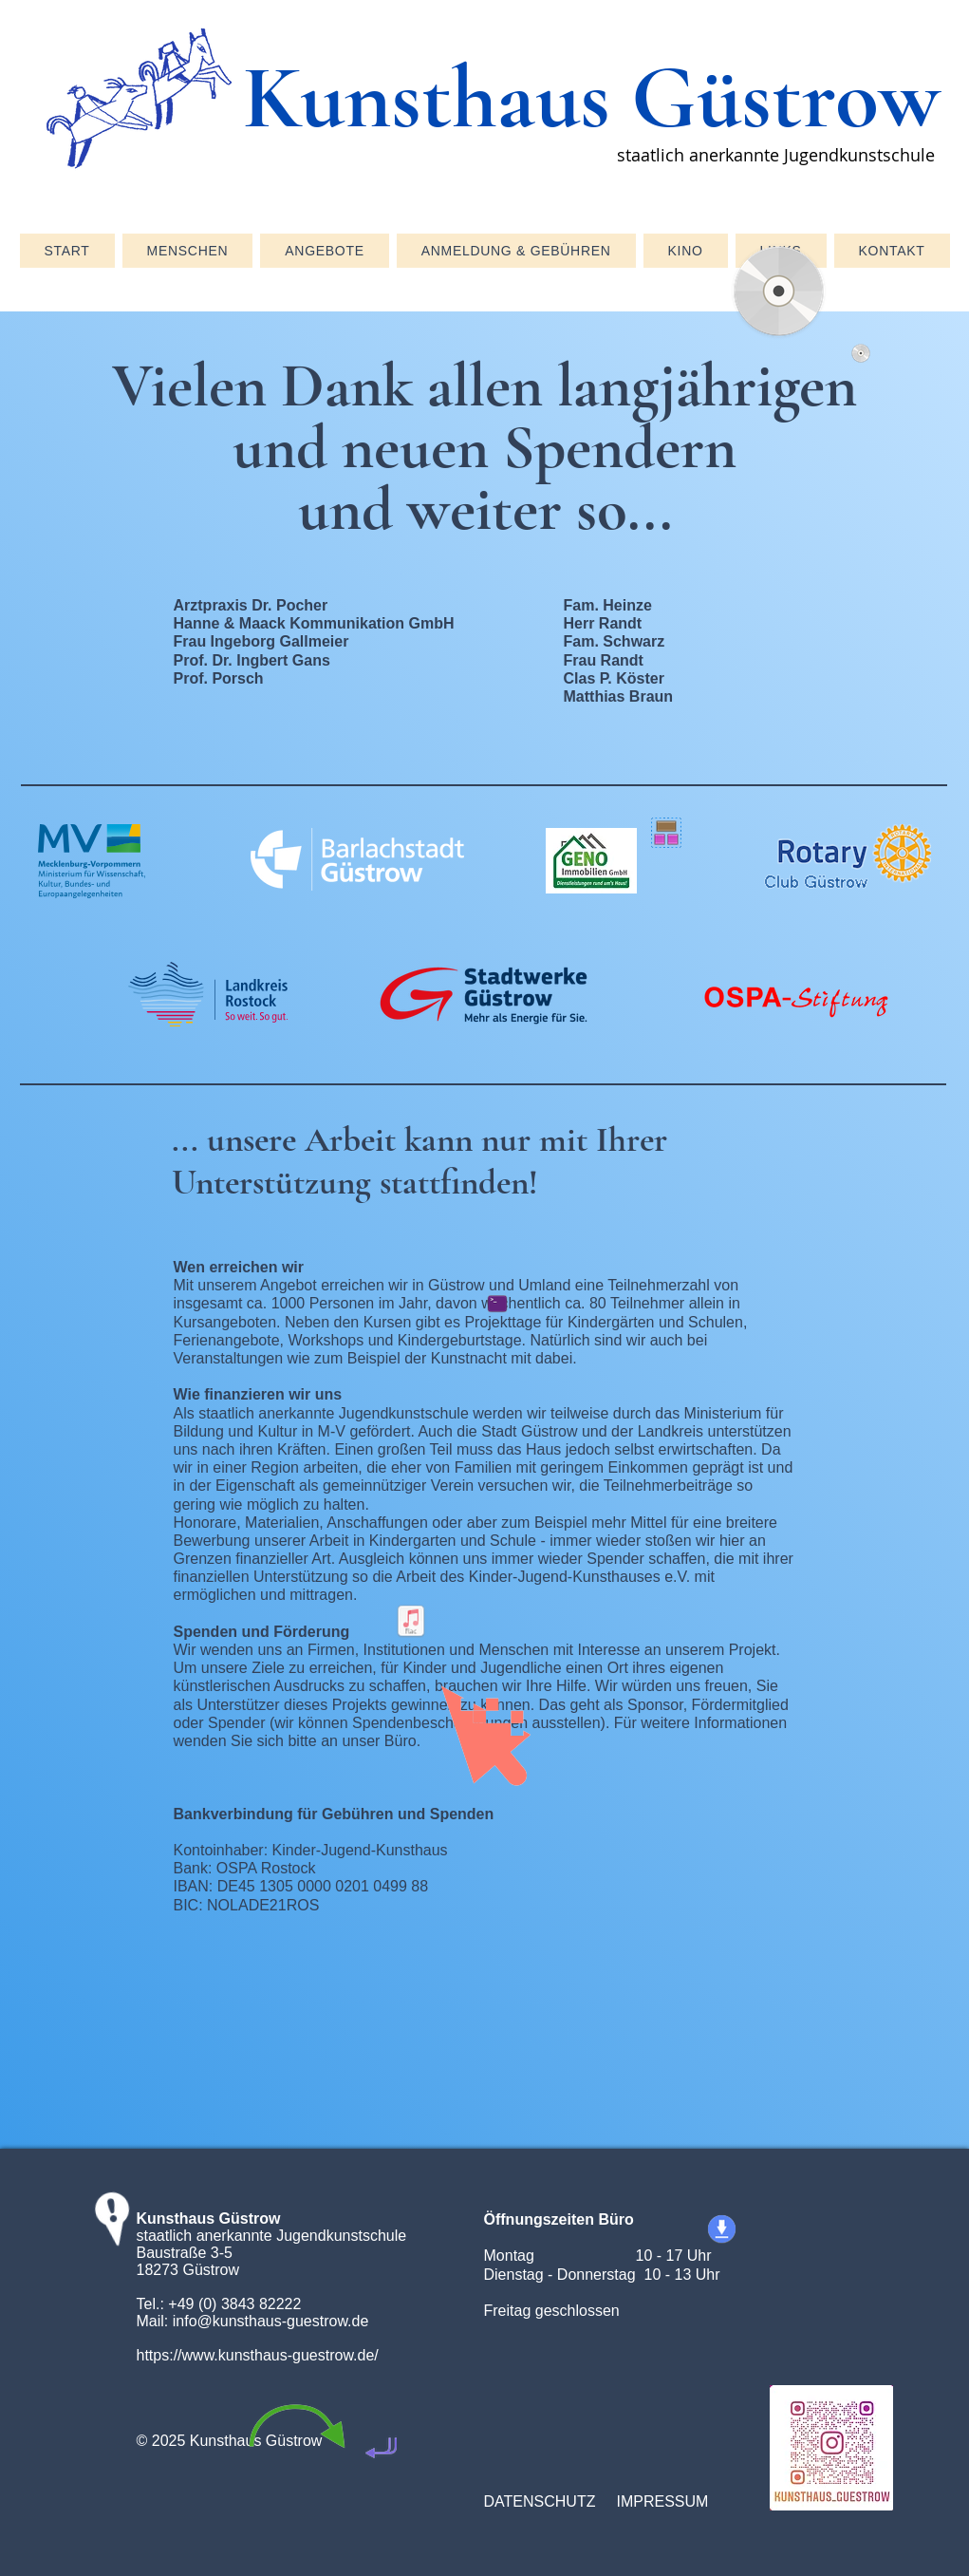 The image size is (969, 2576). I want to click on access your downloads folder, so click(721, 2228).